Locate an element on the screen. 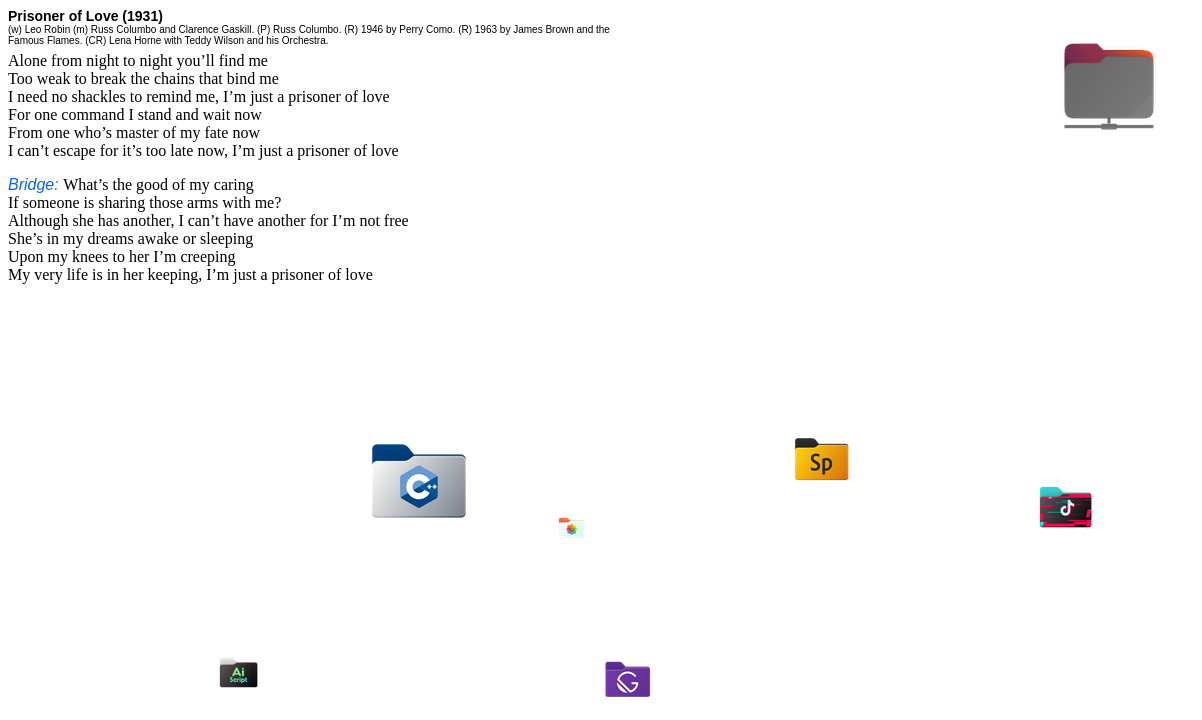  access files stored on a remote server or network is located at coordinates (1109, 85).